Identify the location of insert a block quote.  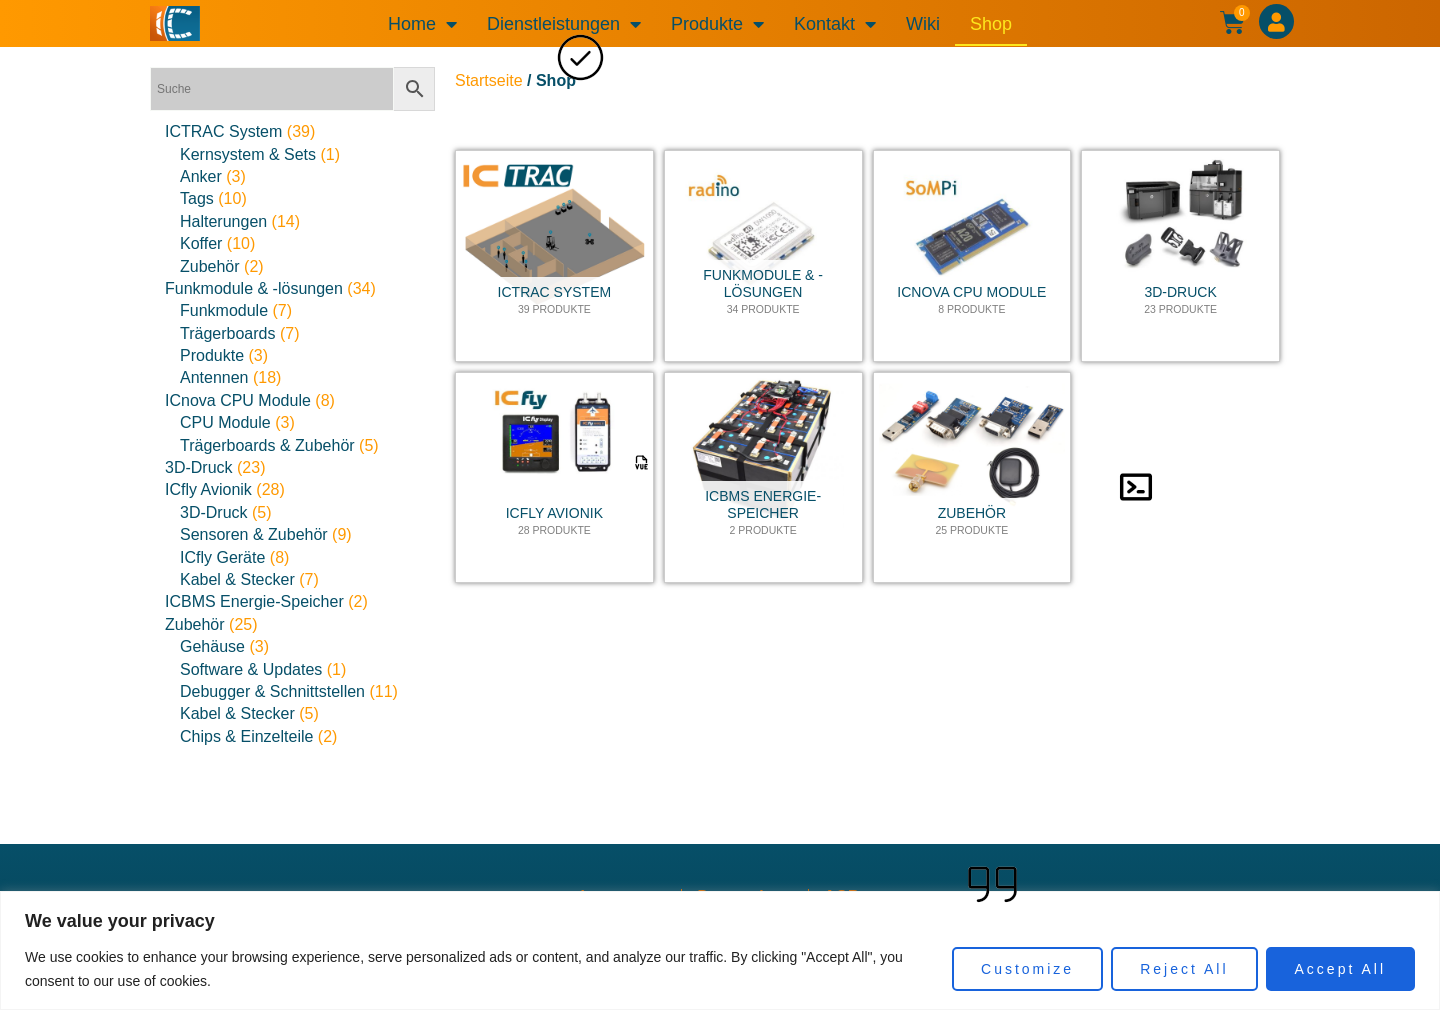
(992, 883).